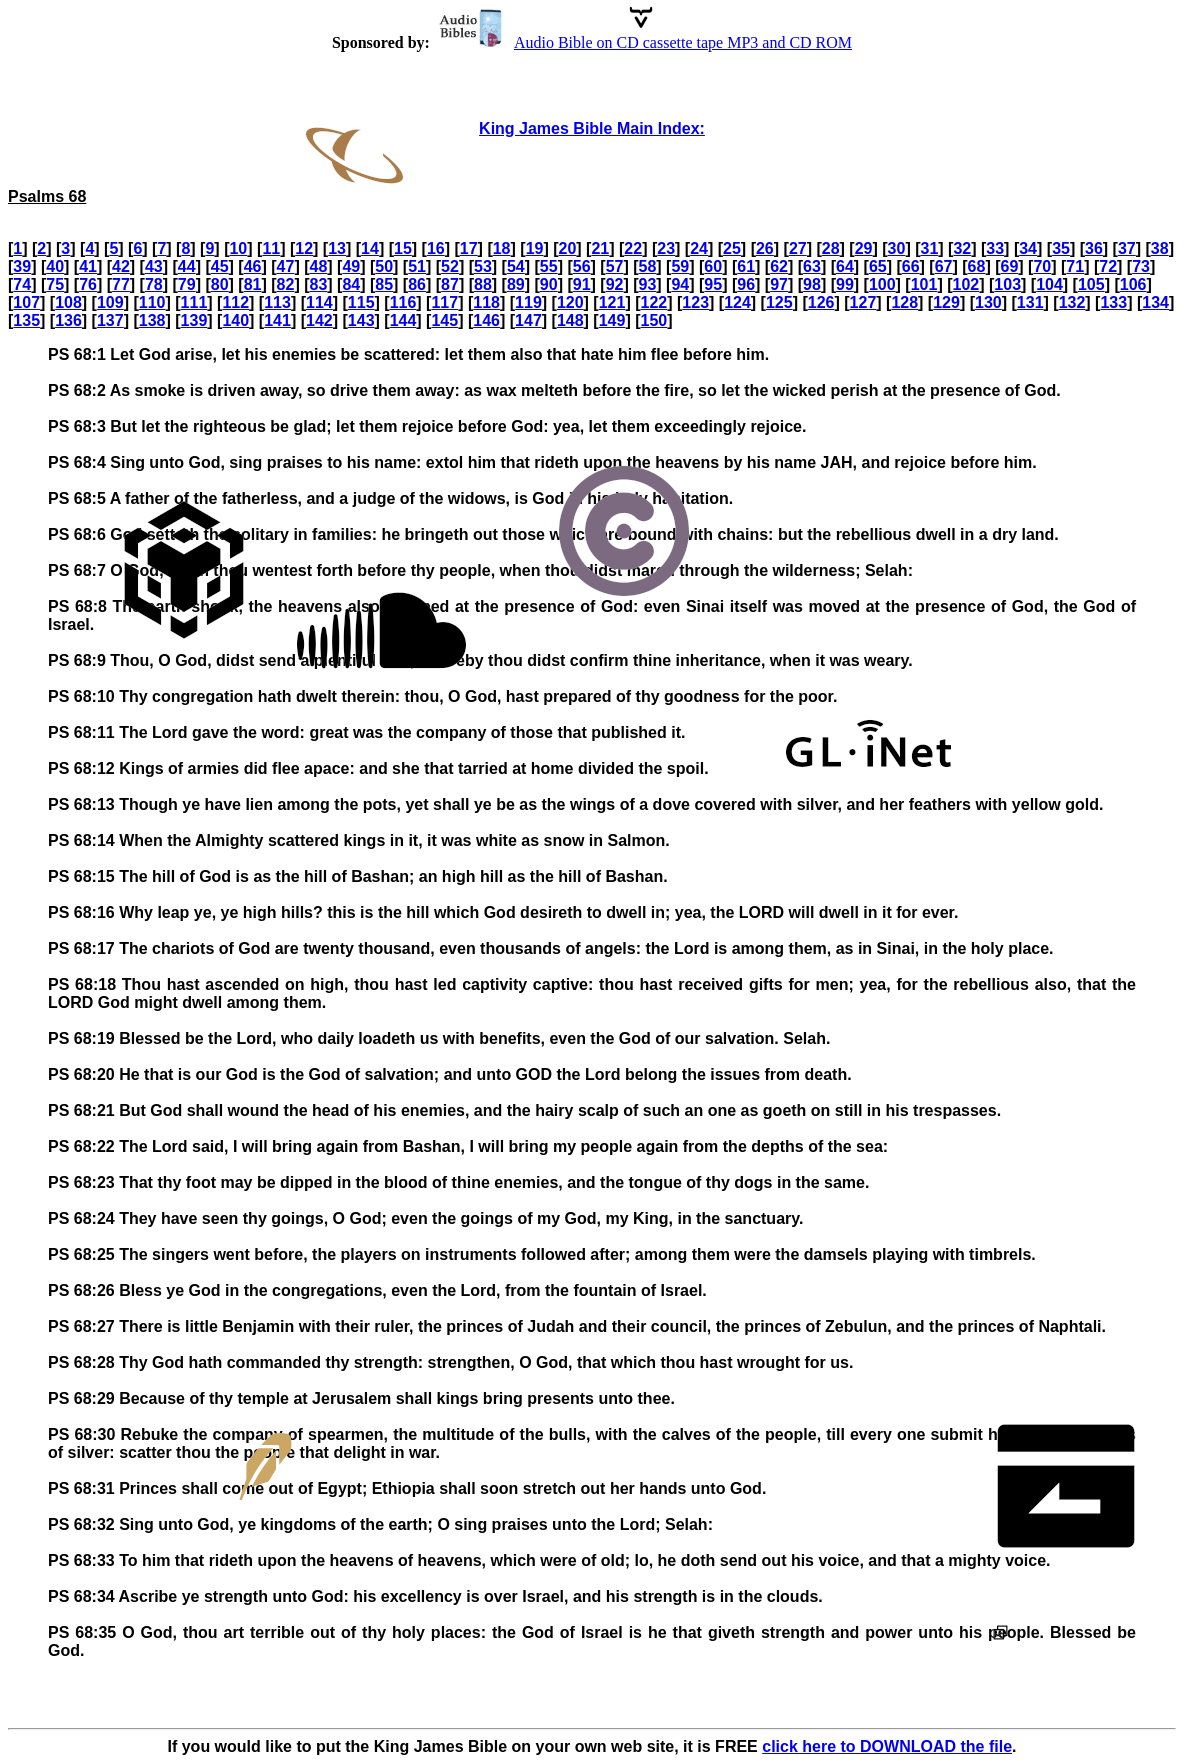  Describe the element at coordinates (624, 531) in the screenshot. I see `open the Continente app or website` at that location.